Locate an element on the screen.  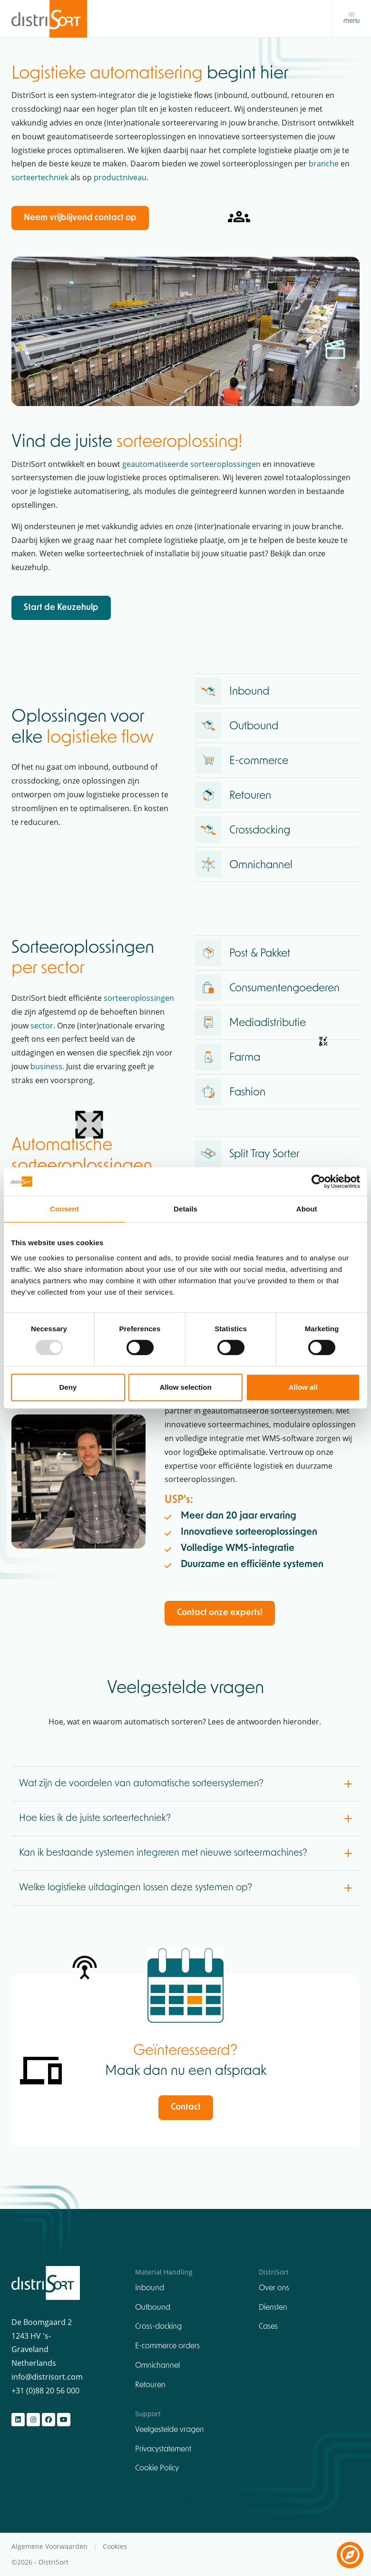
access video or movie content is located at coordinates (335, 350).